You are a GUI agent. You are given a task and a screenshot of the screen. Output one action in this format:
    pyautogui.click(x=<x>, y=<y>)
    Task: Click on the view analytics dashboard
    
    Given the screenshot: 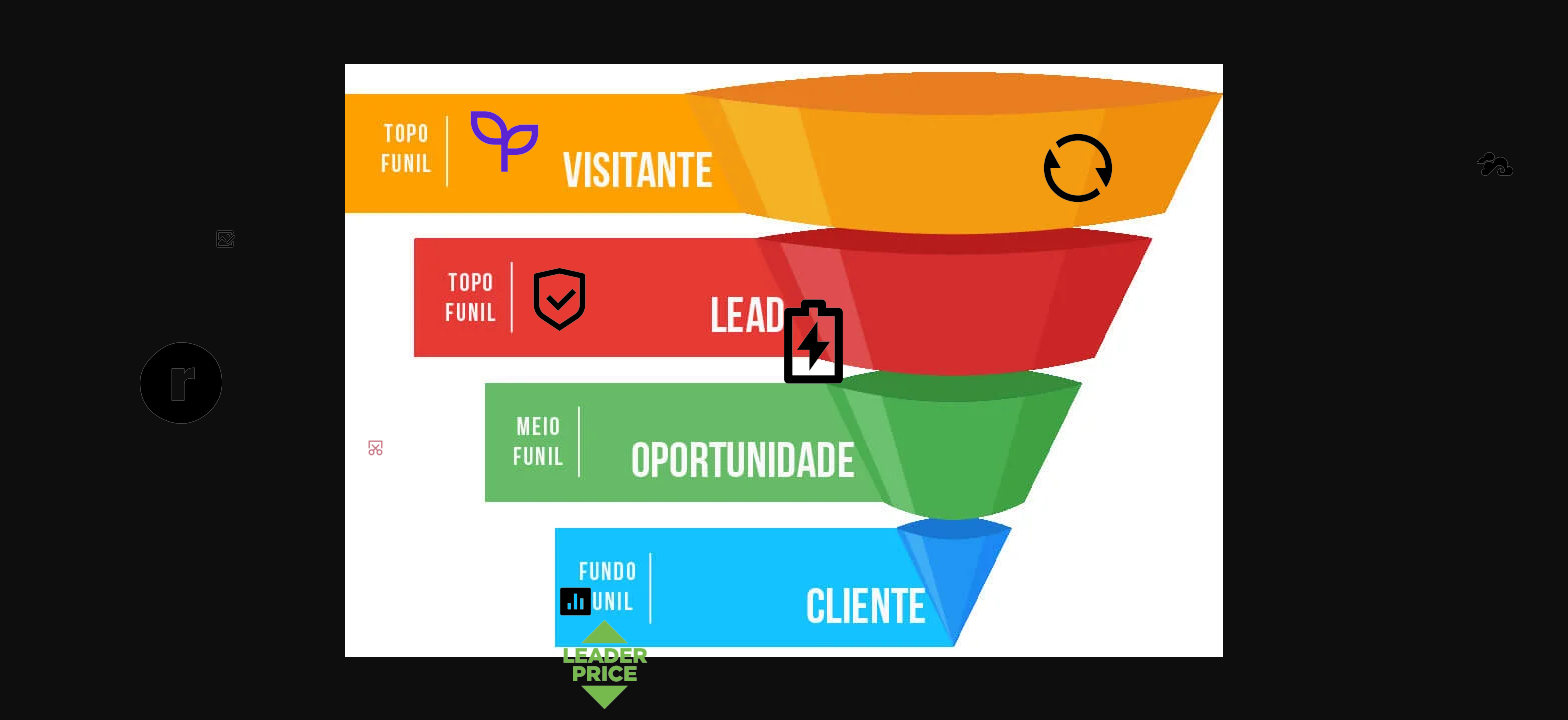 What is the action you would take?
    pyautogui.click(x=575, y=601)
    